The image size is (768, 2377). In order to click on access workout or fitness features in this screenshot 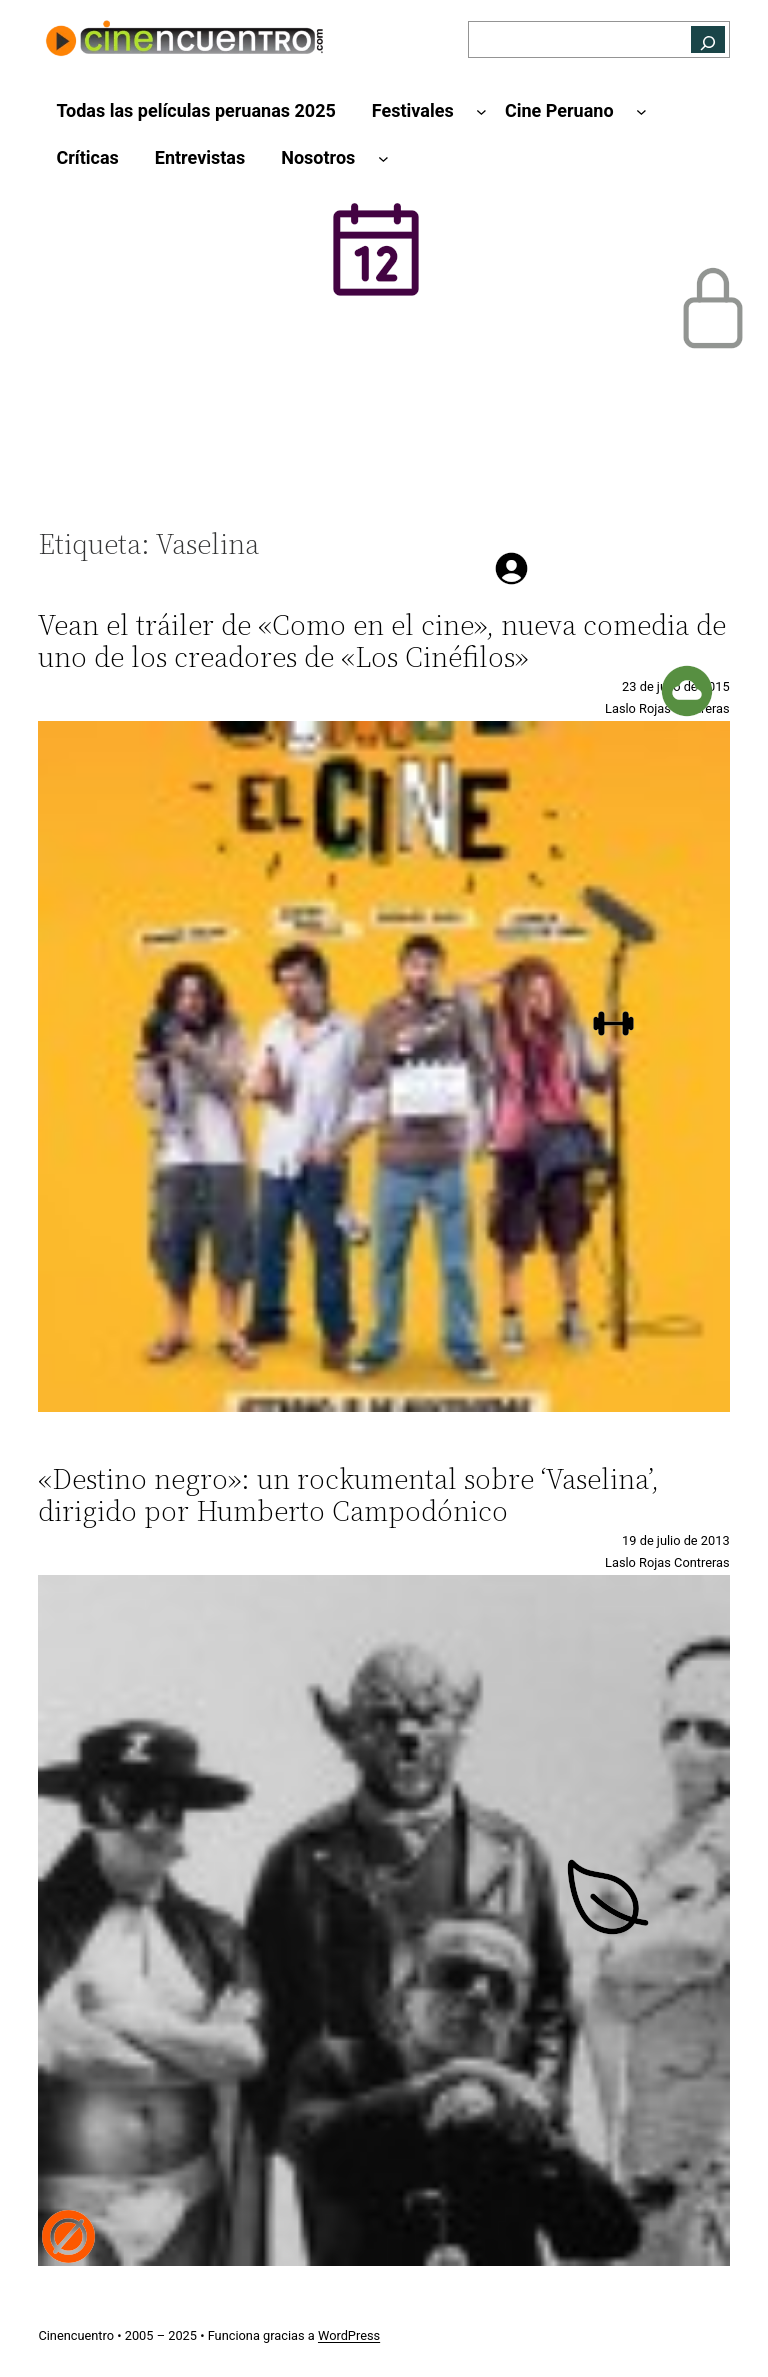, I will do `click(613, 1023)`.